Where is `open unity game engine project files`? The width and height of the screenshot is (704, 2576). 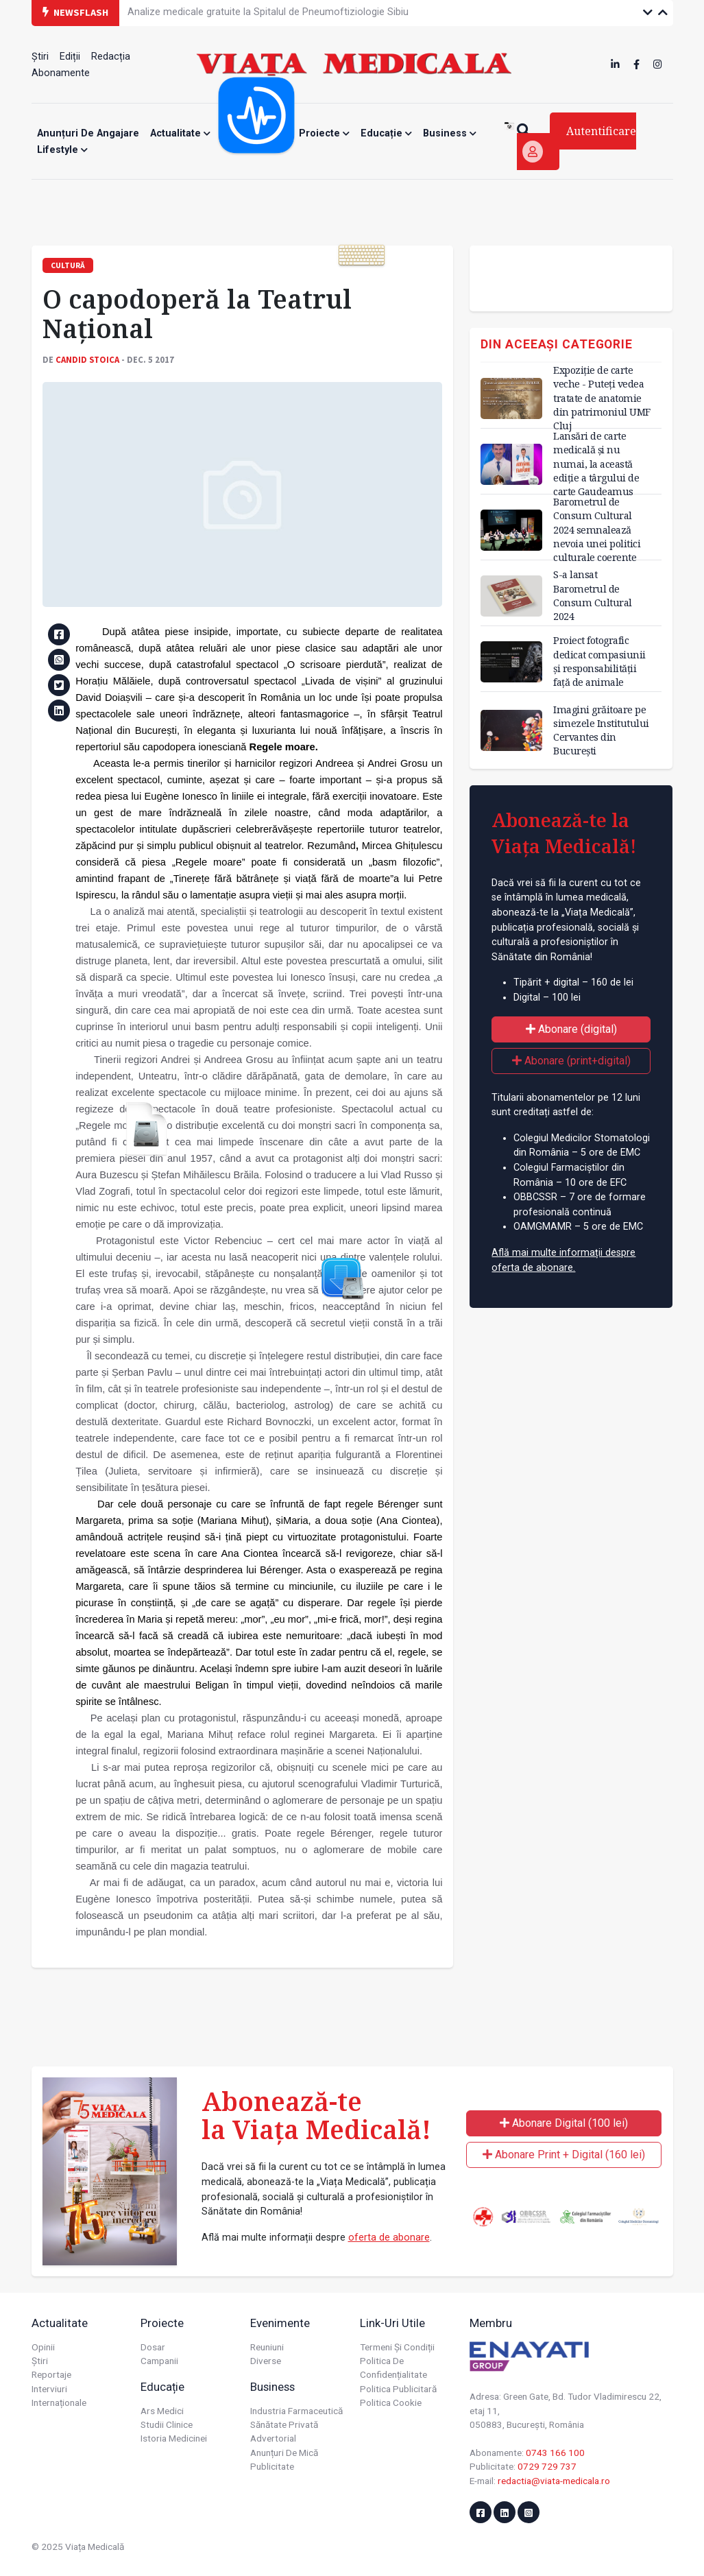
open unity game engine project files is located at coordinates (509, 126).